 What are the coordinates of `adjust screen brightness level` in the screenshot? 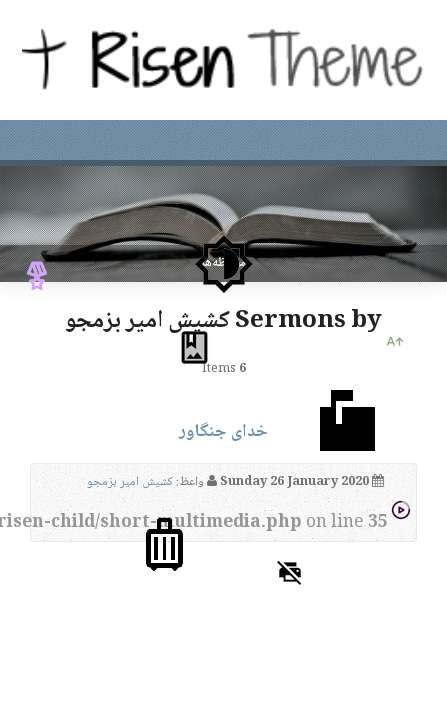 It's located at (224, 264).